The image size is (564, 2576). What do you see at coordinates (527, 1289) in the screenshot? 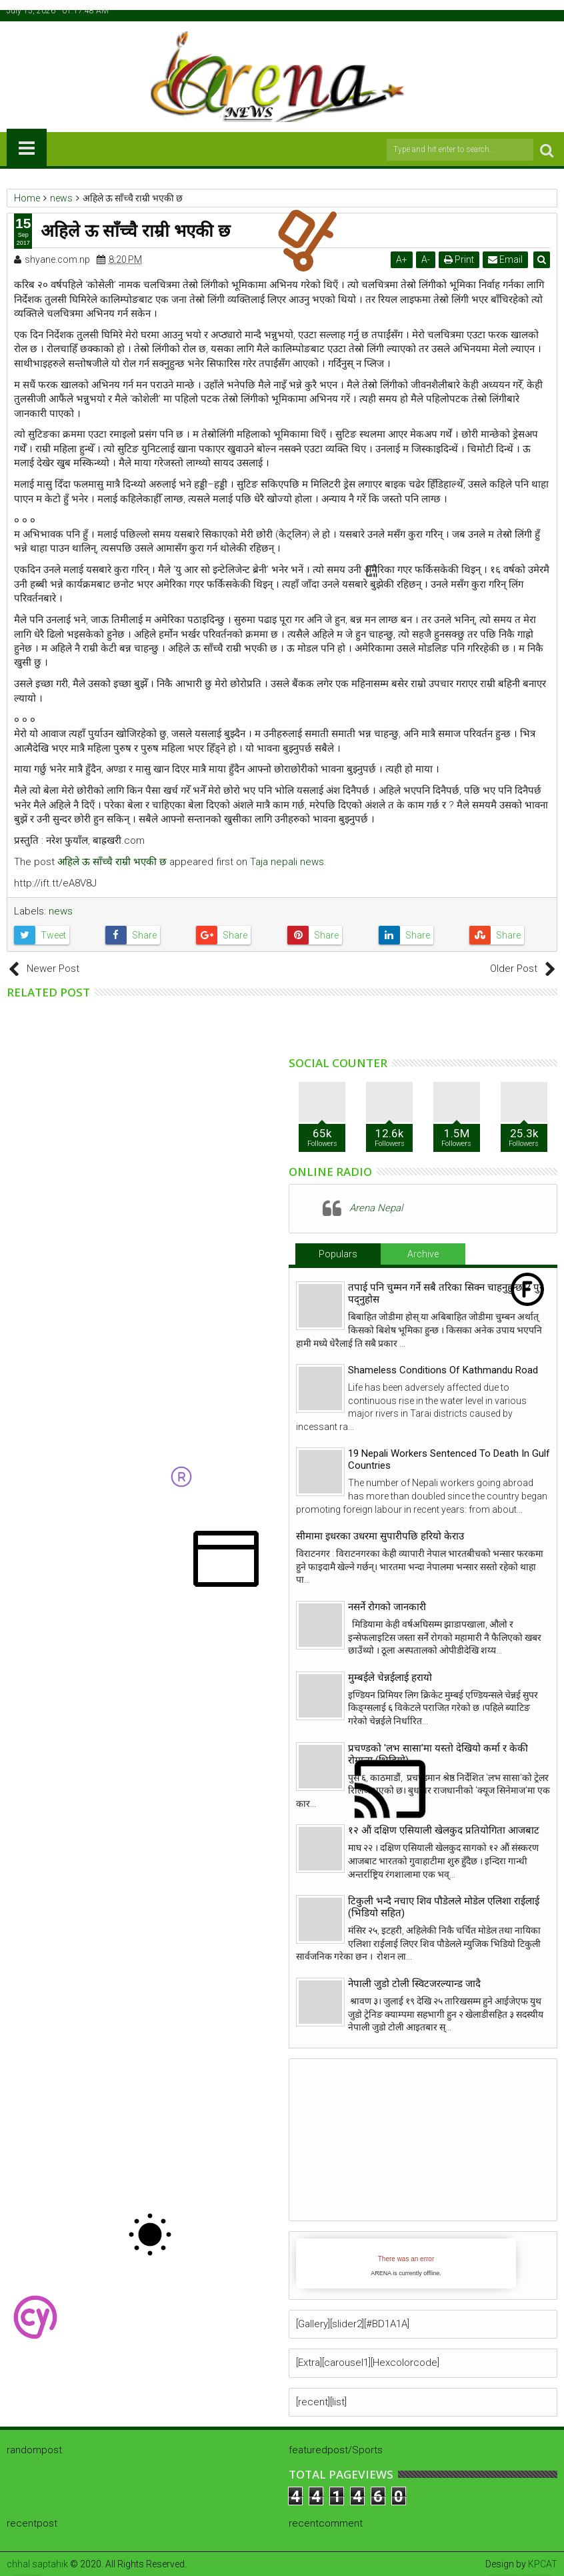
I see `tumble dry on low heat setting` at bounding box center [527, 1289].